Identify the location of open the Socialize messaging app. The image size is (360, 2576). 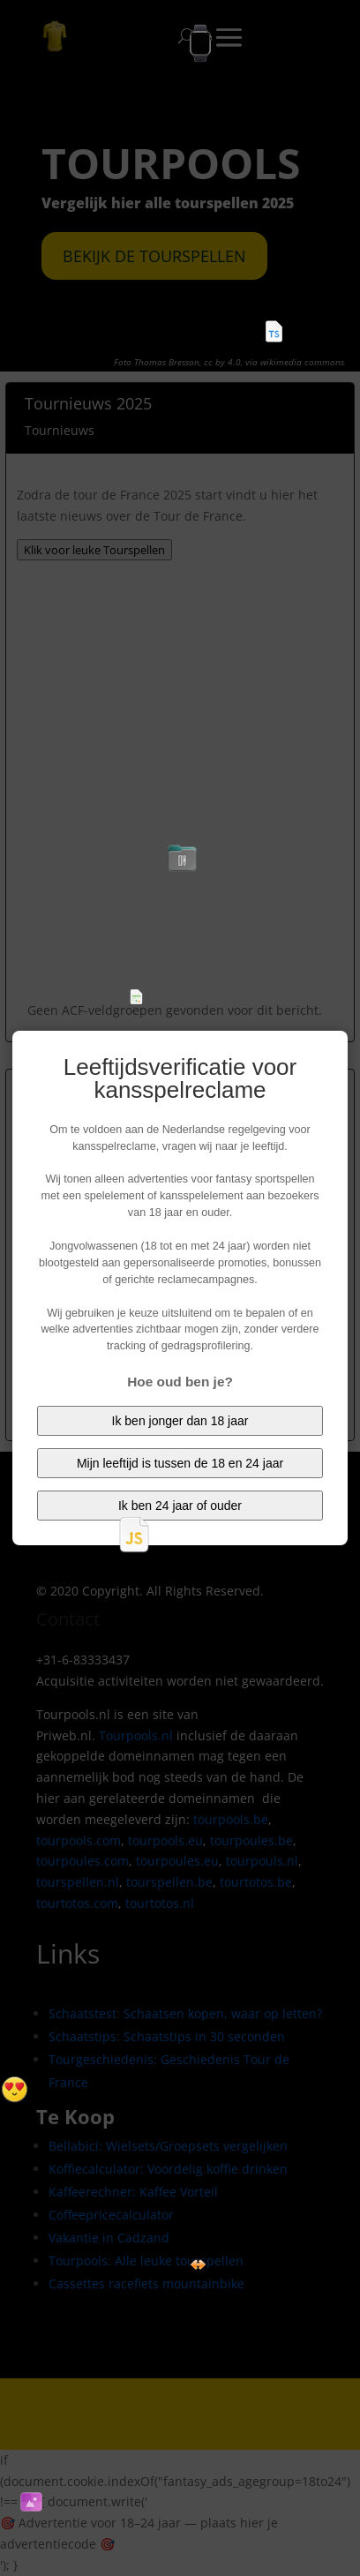
(14, 2089).